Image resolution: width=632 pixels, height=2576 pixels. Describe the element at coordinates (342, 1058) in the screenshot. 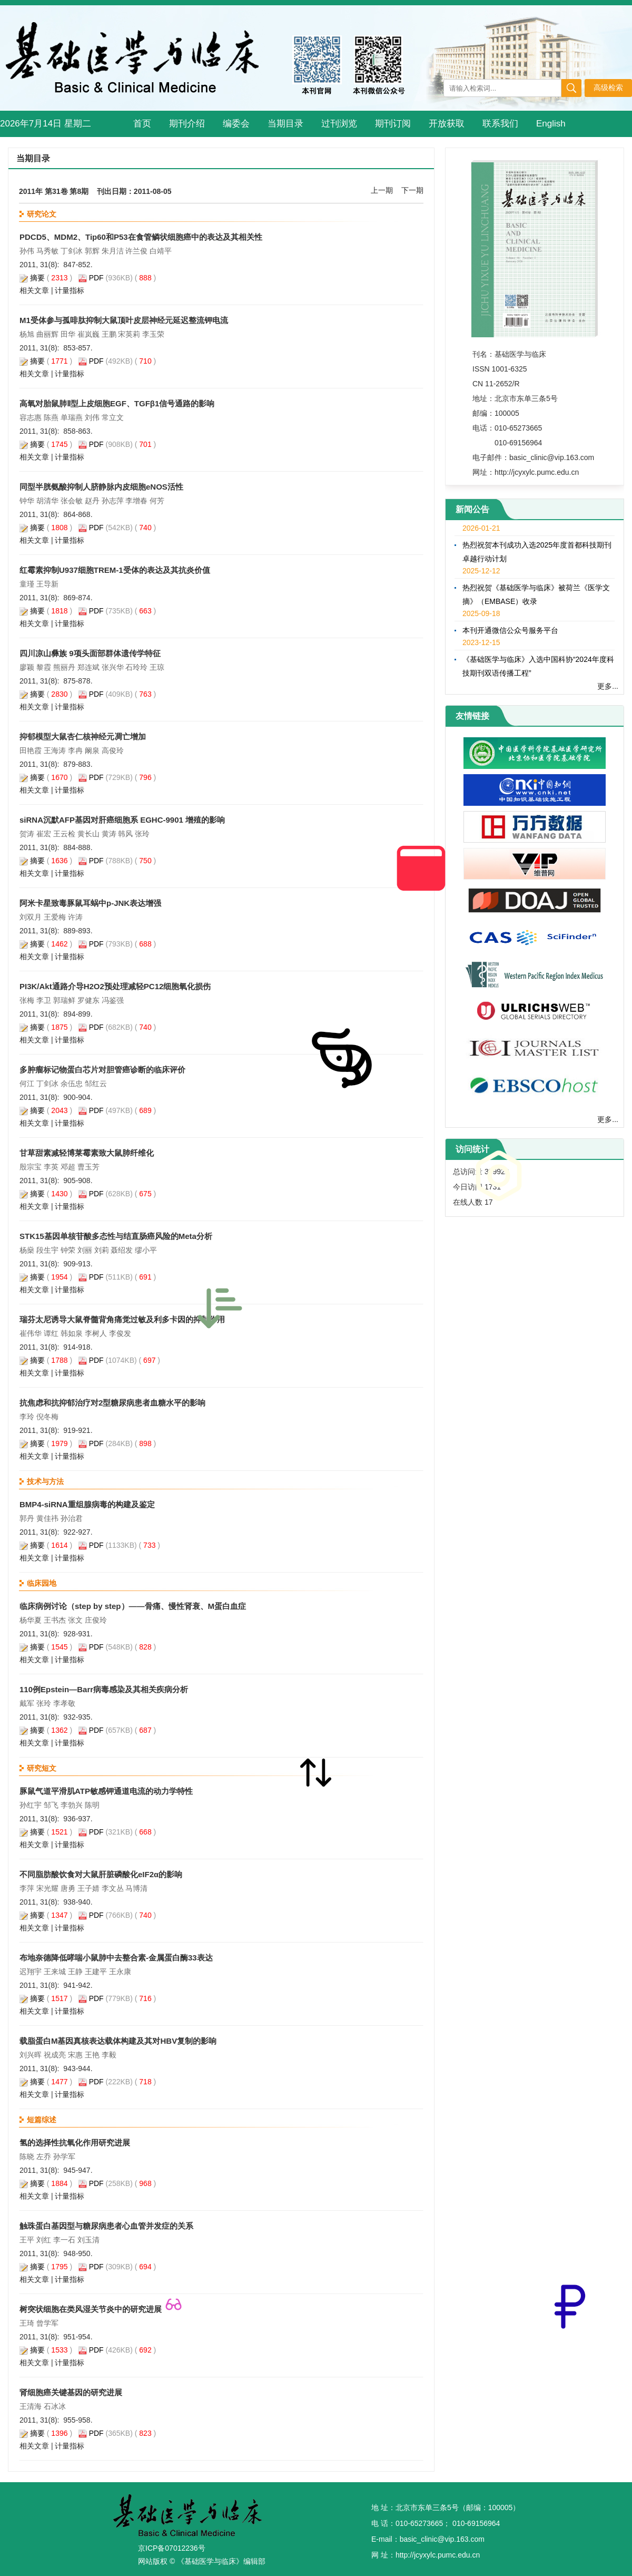

I see `indicates seafood or shellfish menu category` at that location.